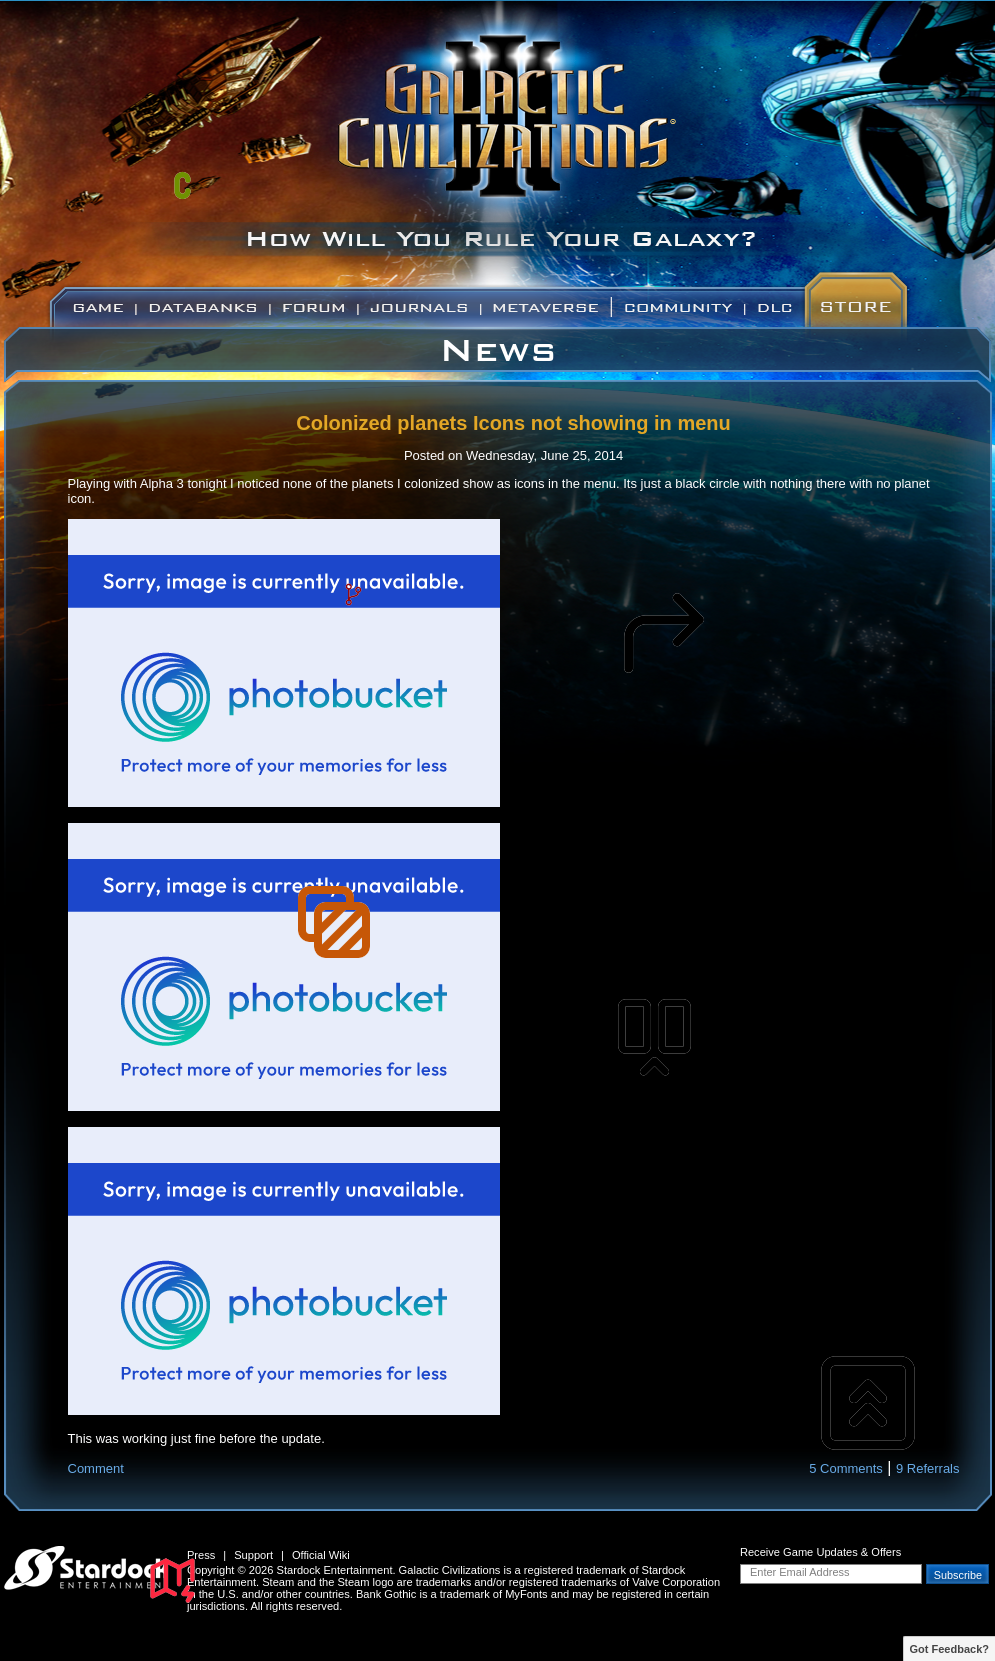 The width and height of the screenshot is (995, 1661). I want to click on select multiple items or objects, so click(334, 922).